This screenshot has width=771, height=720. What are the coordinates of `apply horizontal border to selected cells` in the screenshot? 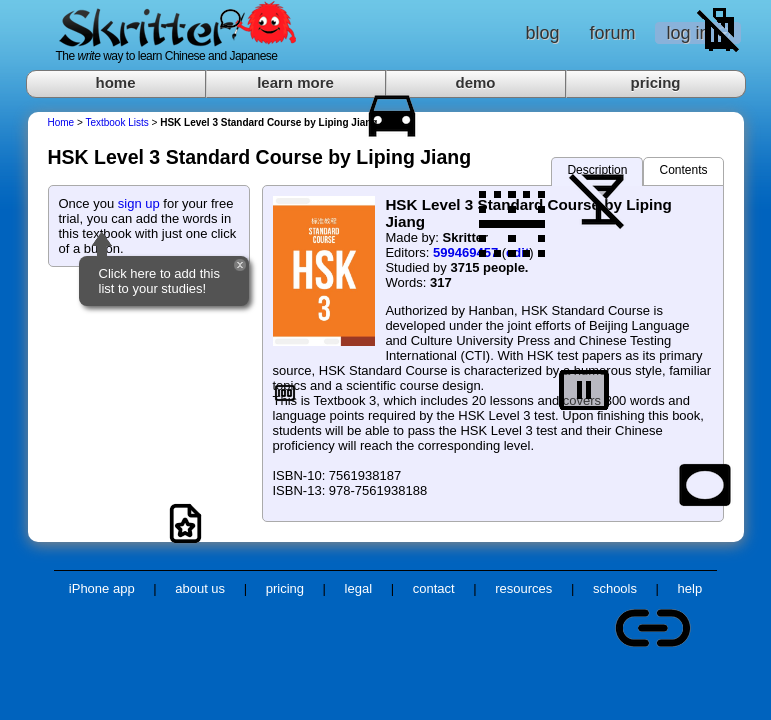 It's located at (512, 224).